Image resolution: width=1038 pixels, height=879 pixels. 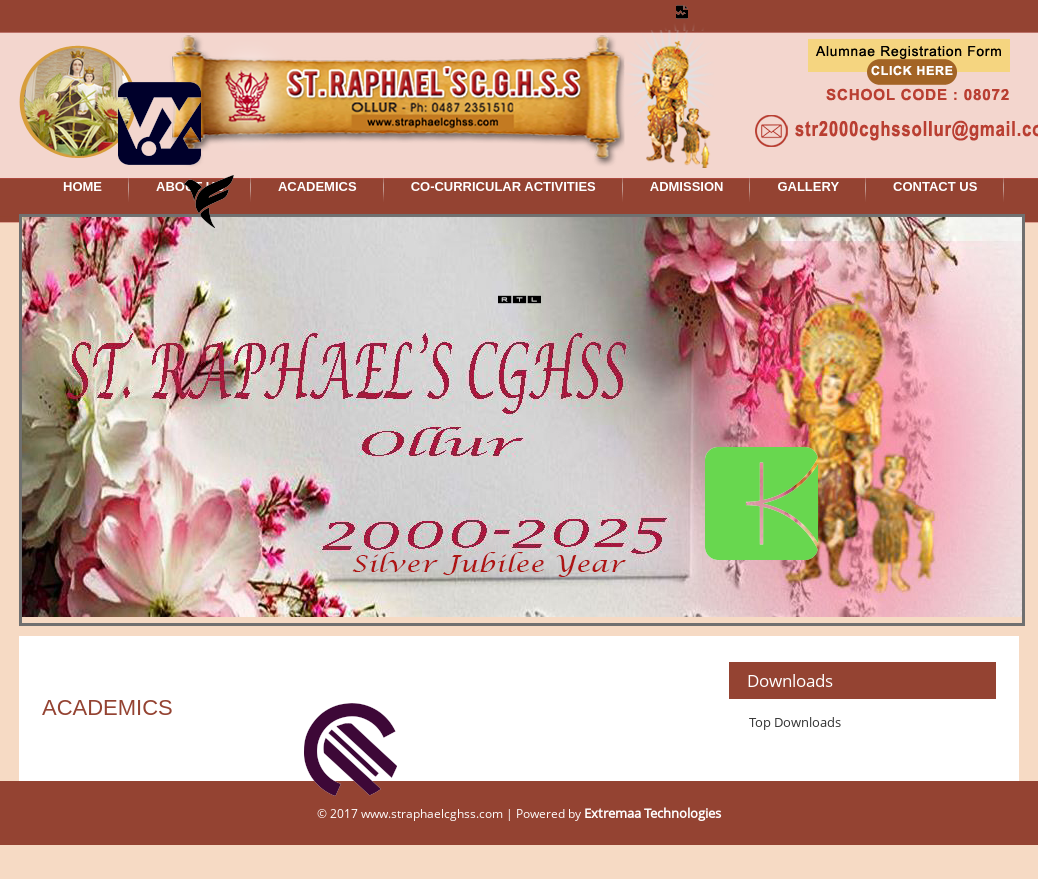 I want to click on autocannon HTTP benchmarking tool logo, so click(x=350, y=749).